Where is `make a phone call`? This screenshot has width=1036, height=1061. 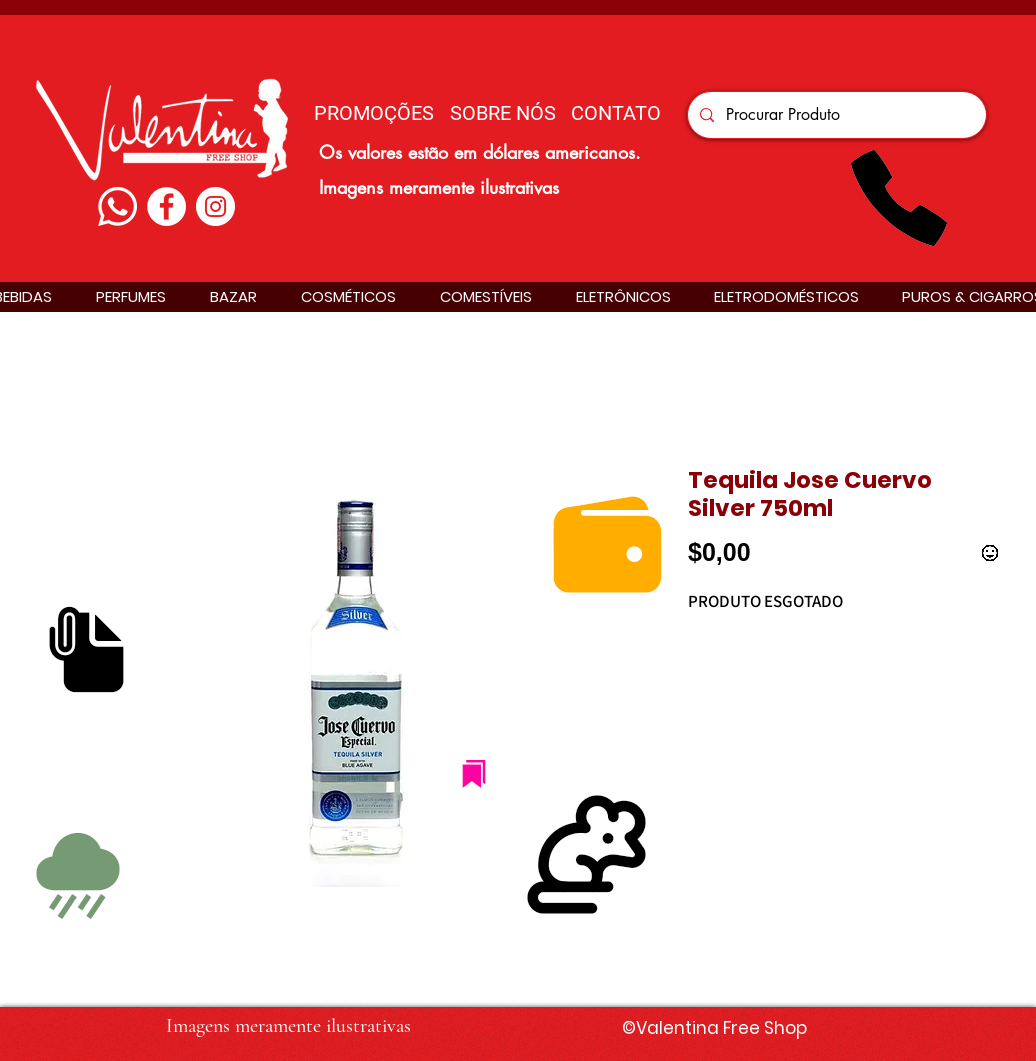 make a phone call is located at coordinates (899, 198).